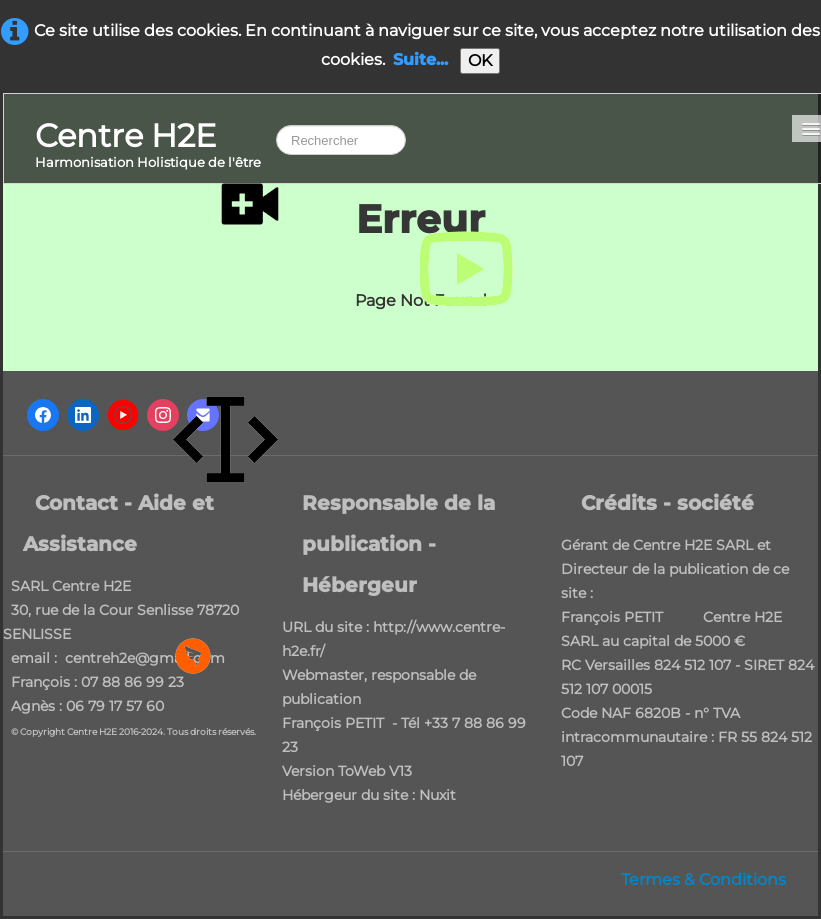  What do you see at coordinates (193, 656) in the screenshot?
I see `open DingTalk messaging app` at bounding box center [193, 656].